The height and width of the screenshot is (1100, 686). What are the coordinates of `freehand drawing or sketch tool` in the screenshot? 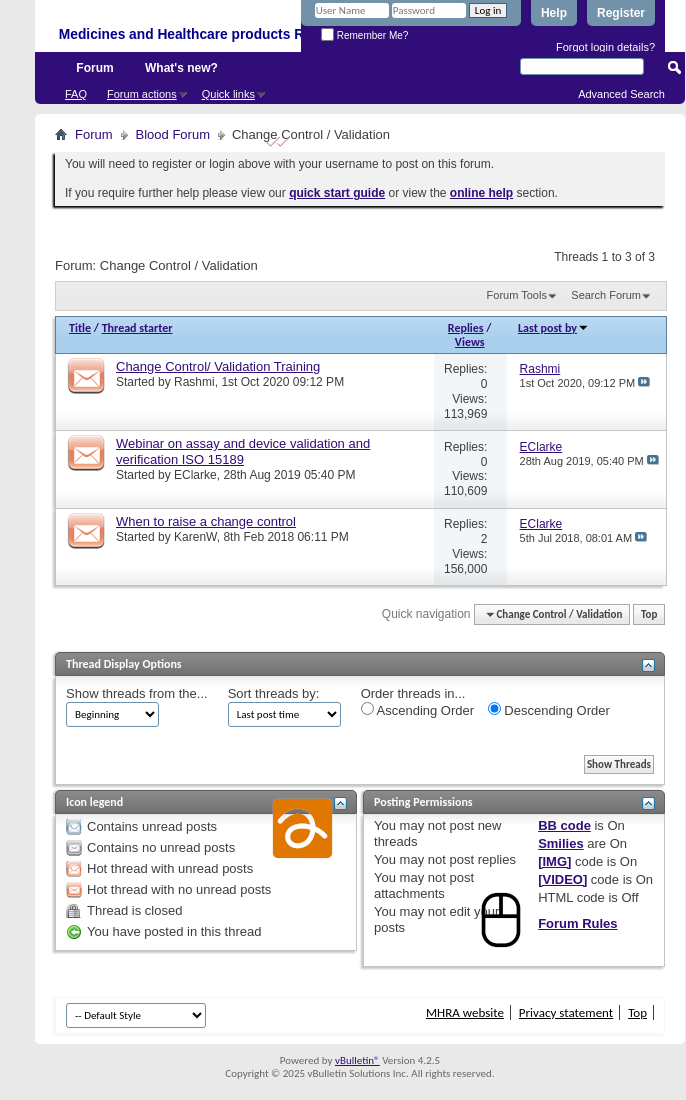 It's located at (302, 828).